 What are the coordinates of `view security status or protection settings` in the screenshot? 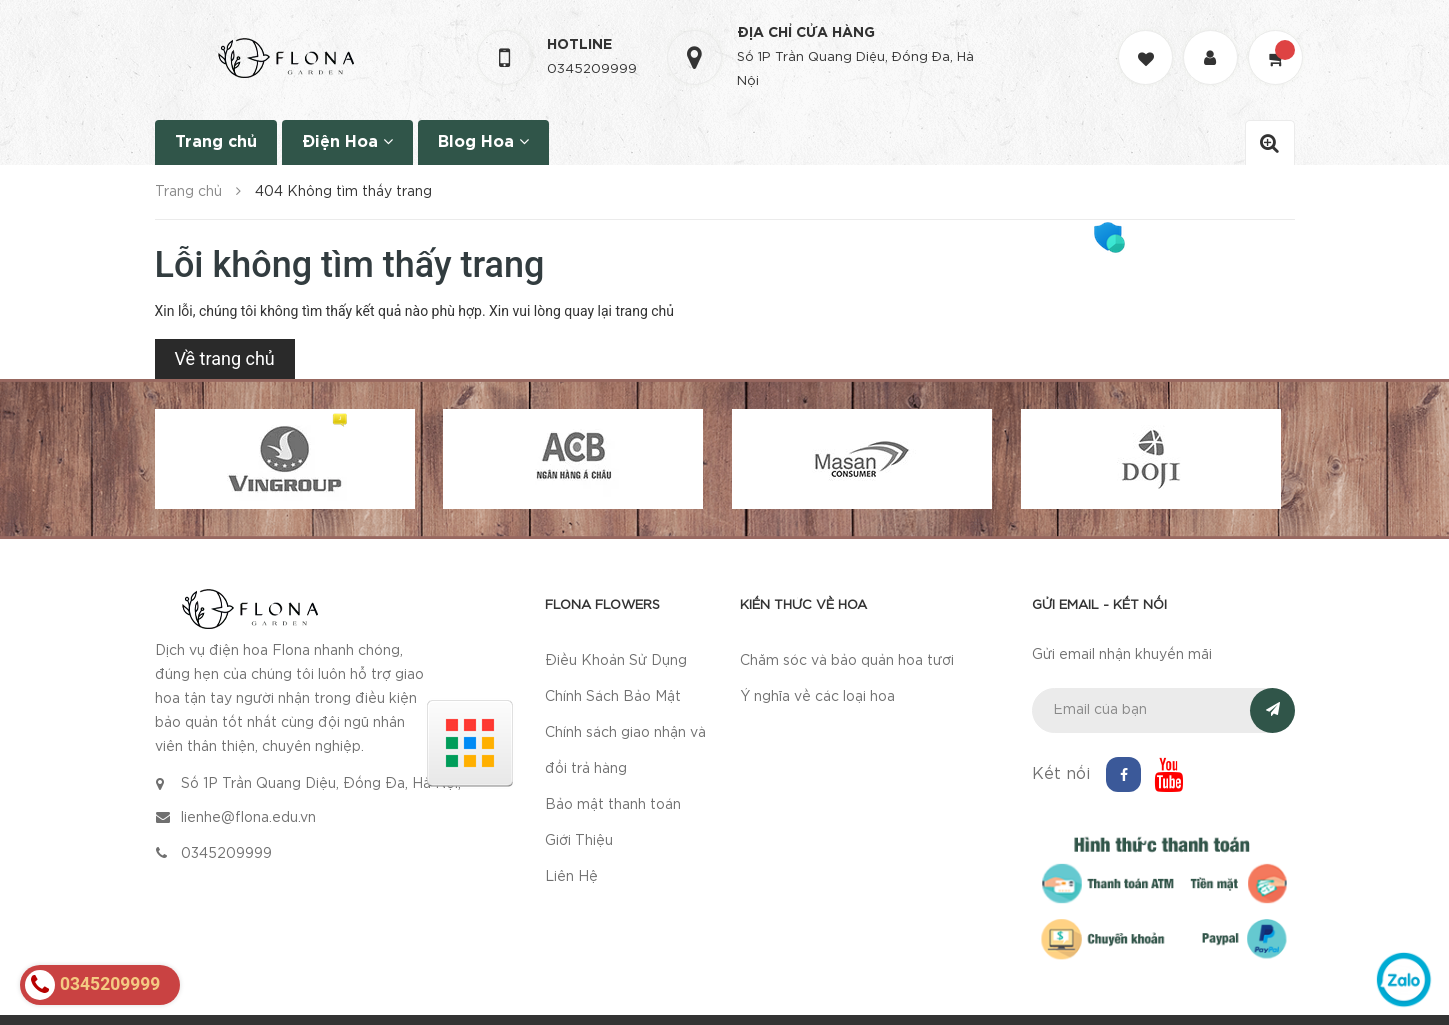 It's located at (1109, 237).